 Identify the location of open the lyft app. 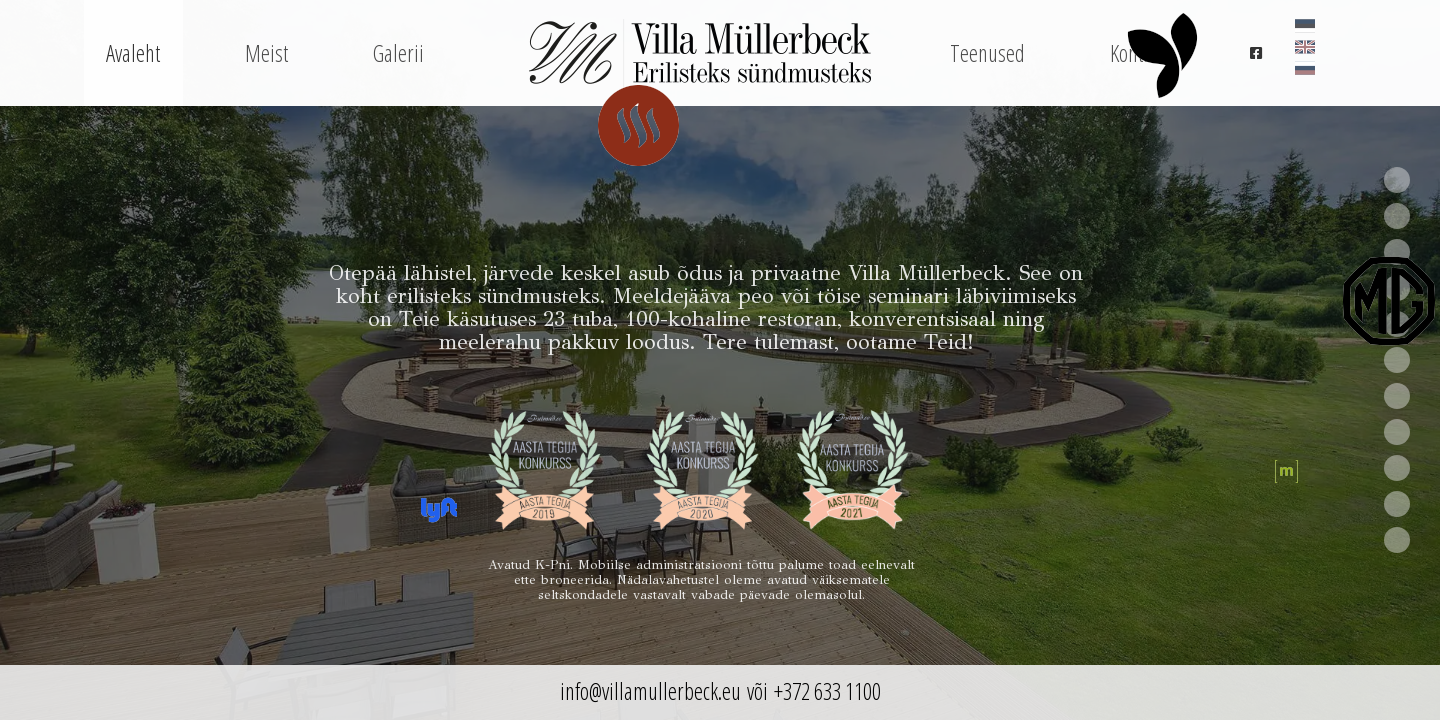
(439, 510).